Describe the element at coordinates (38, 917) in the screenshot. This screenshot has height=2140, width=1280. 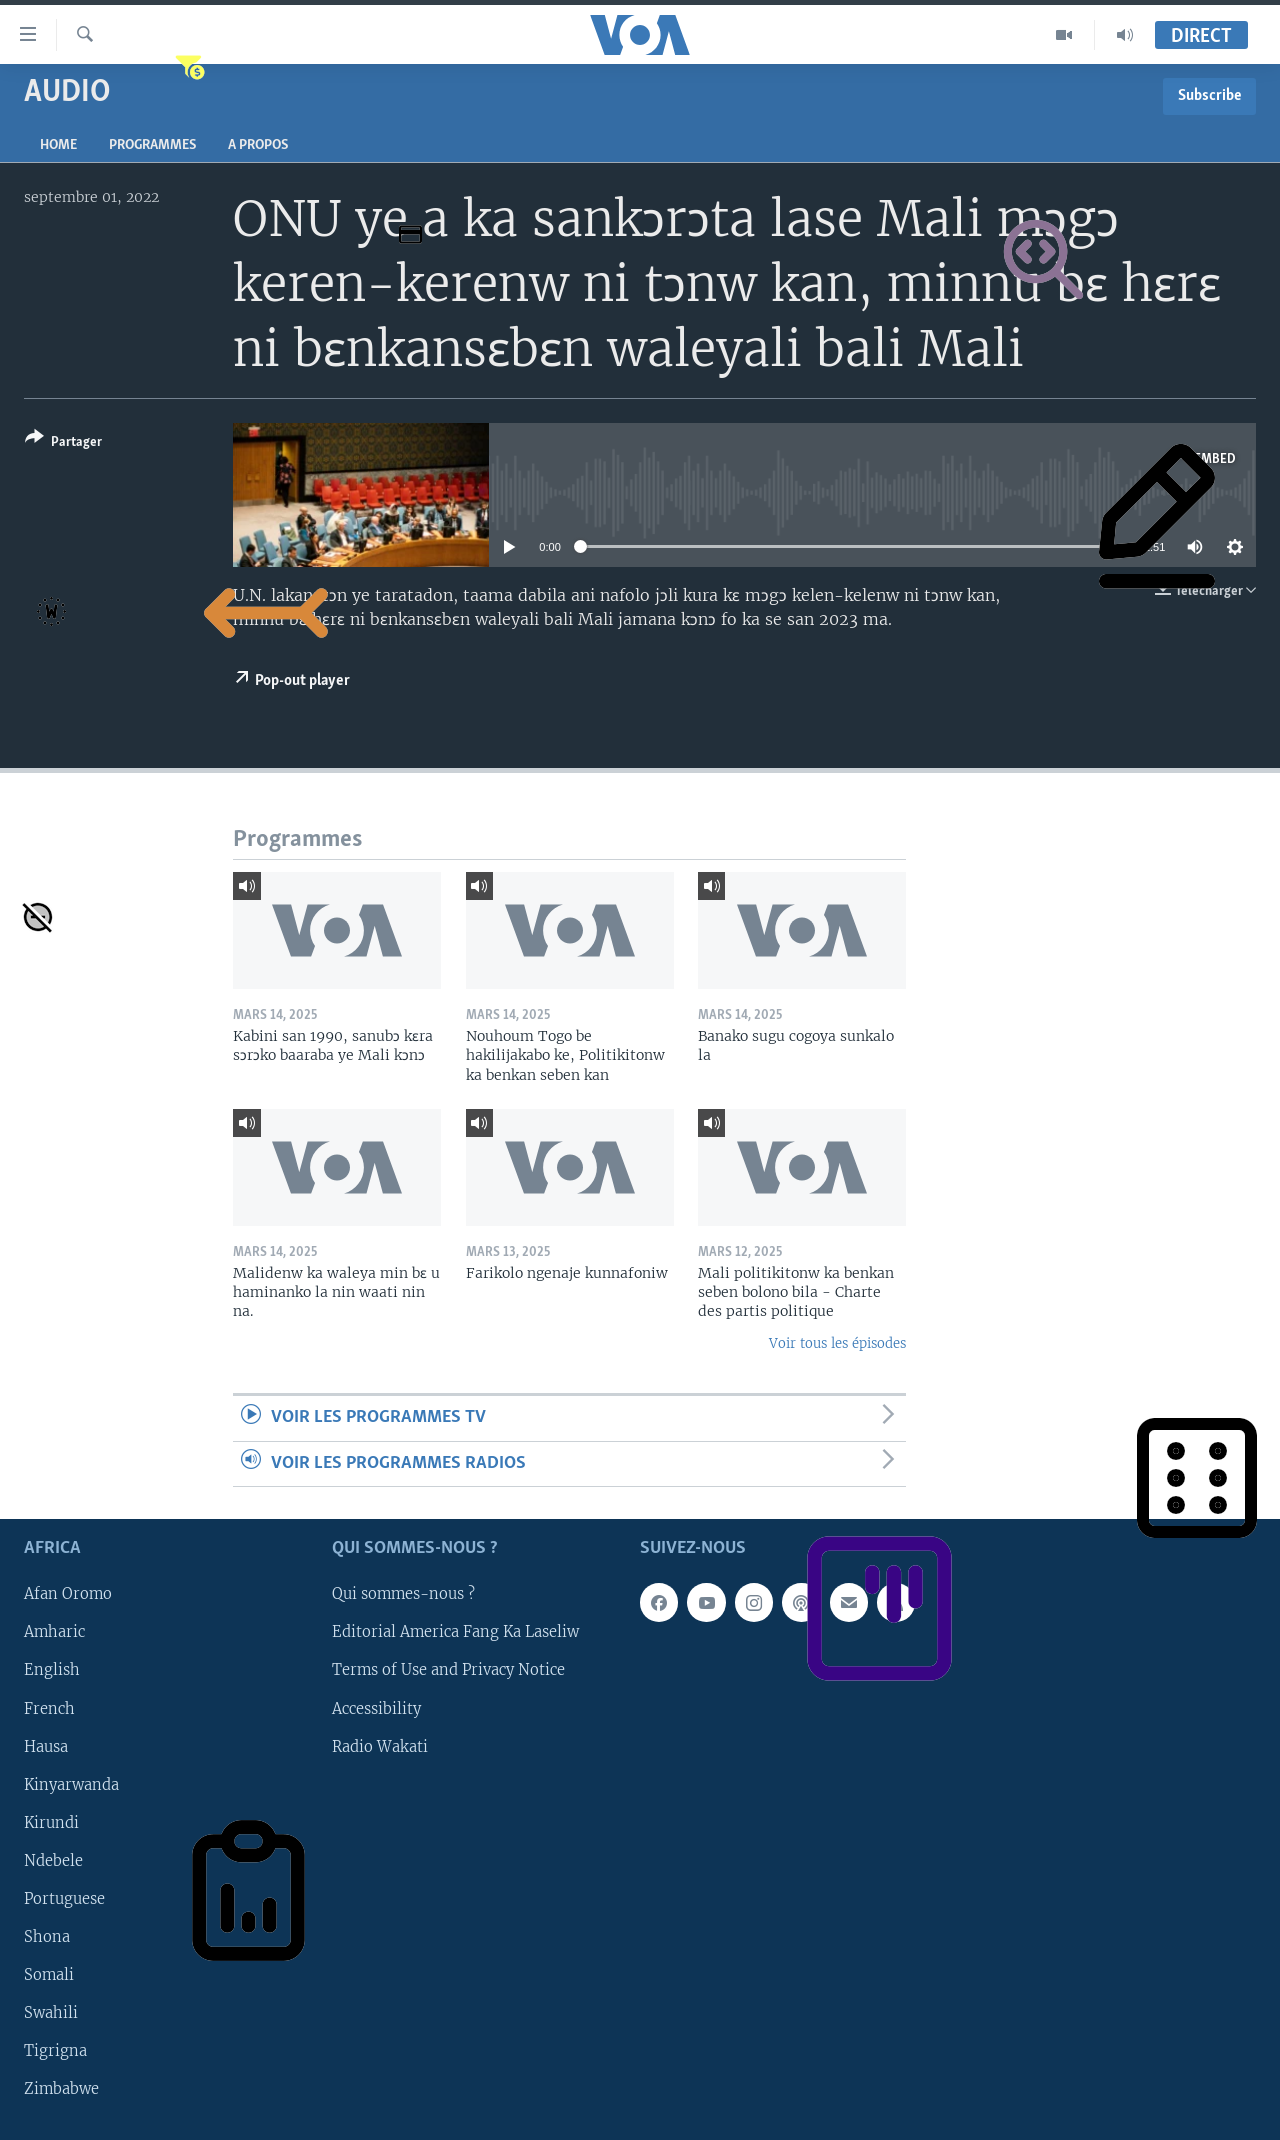
I see `disable do not disturb mode` at that location.